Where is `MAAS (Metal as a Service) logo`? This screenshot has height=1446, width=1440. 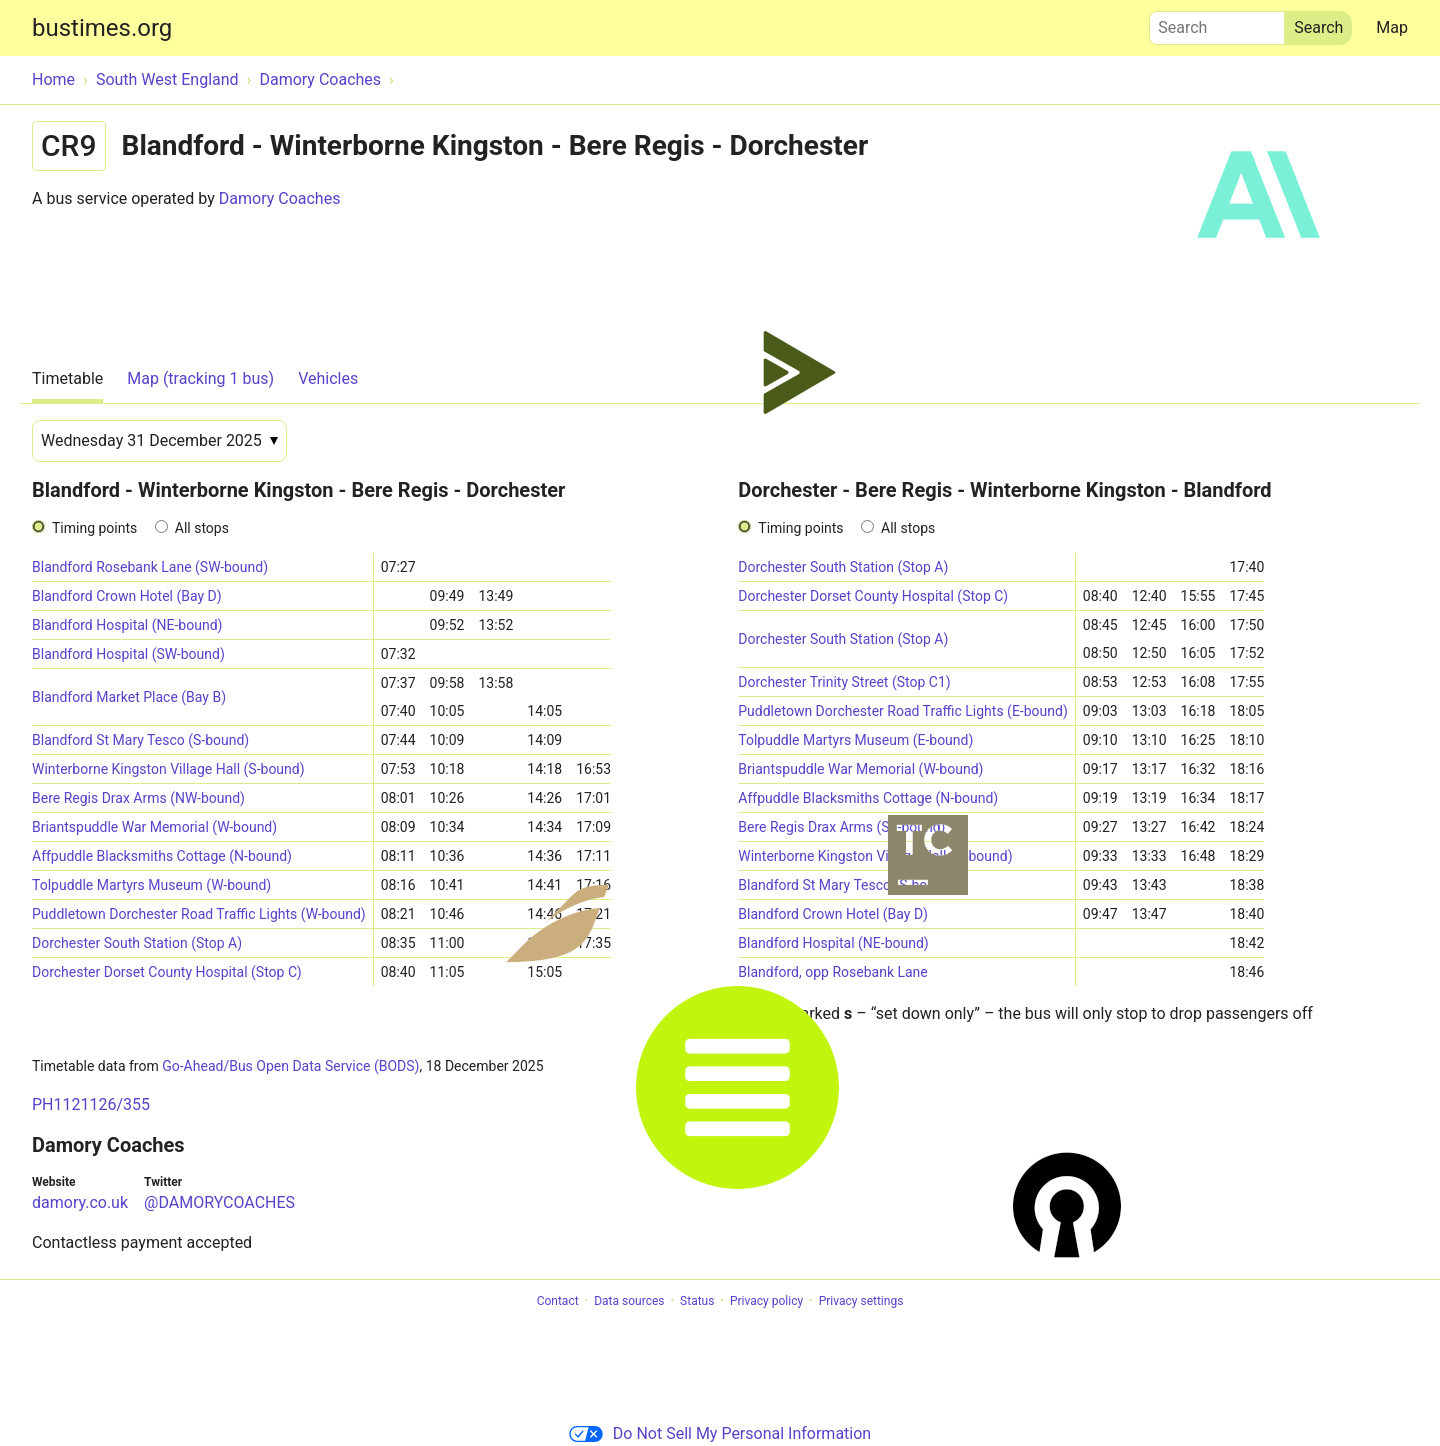
MAAS (Metal as a Service) logo is located at coordinates (737, 1087).